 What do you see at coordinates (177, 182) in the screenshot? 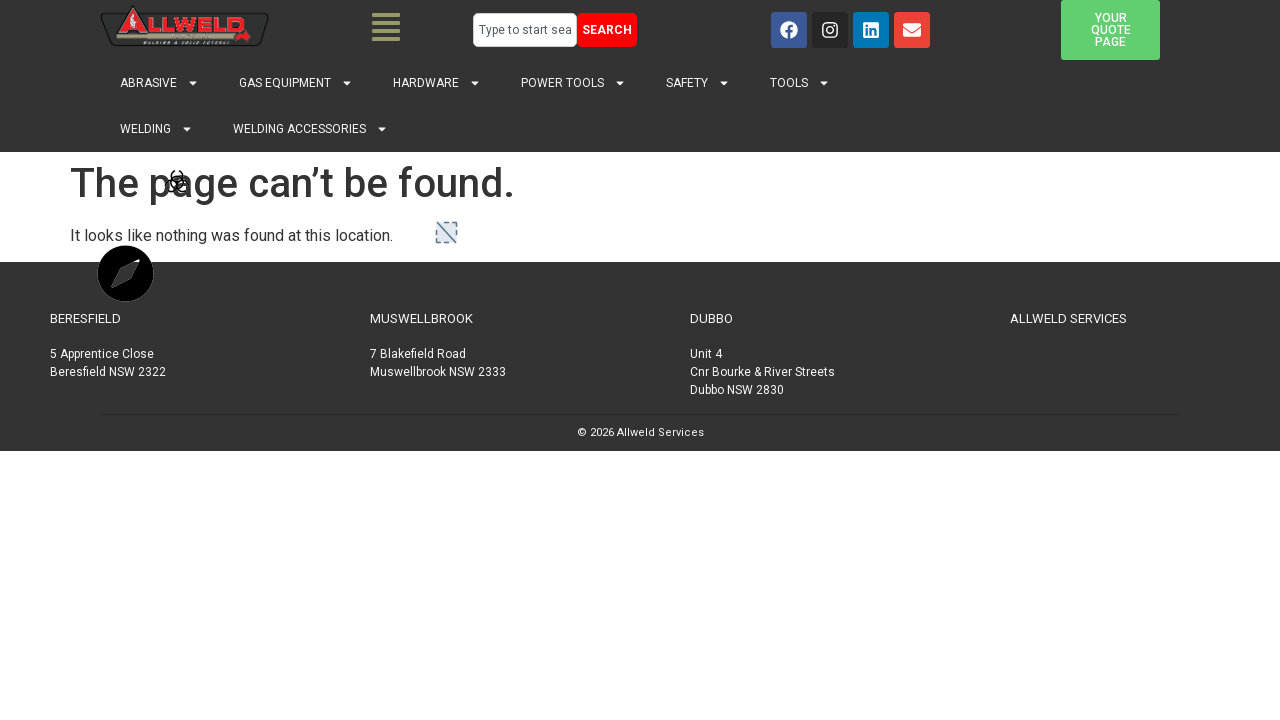
I see `indicates hazardous or dangerous content` at bounding box center [177, 182].